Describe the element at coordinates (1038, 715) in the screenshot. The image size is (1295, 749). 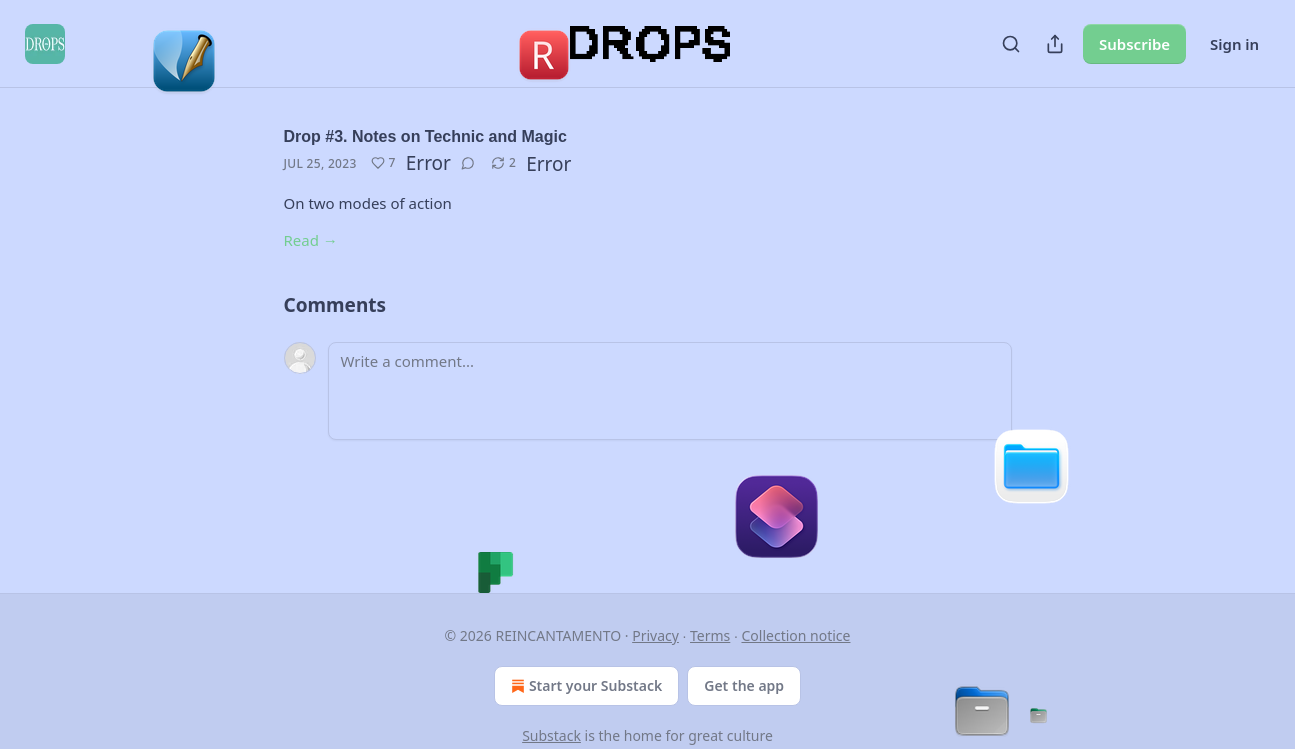
I see `open the file manager` at that location.